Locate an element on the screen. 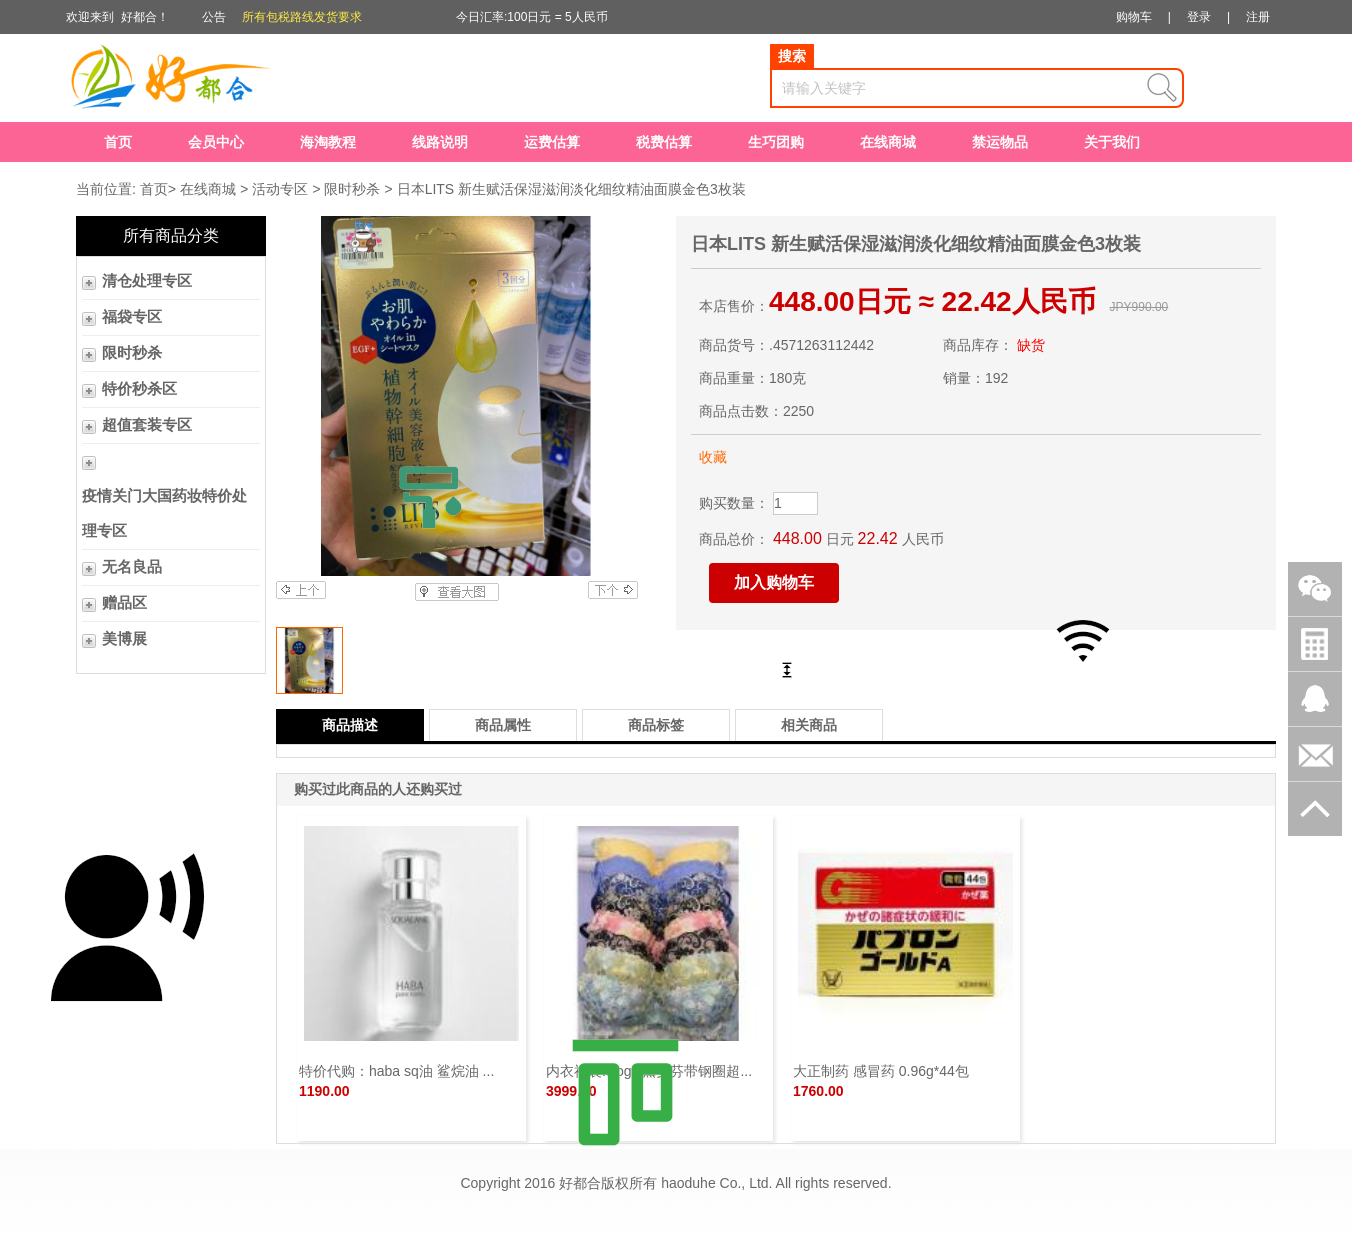 The width and height of the screenshot is (1352, 1249). expand content to full height is located at coordinates (787, 670).